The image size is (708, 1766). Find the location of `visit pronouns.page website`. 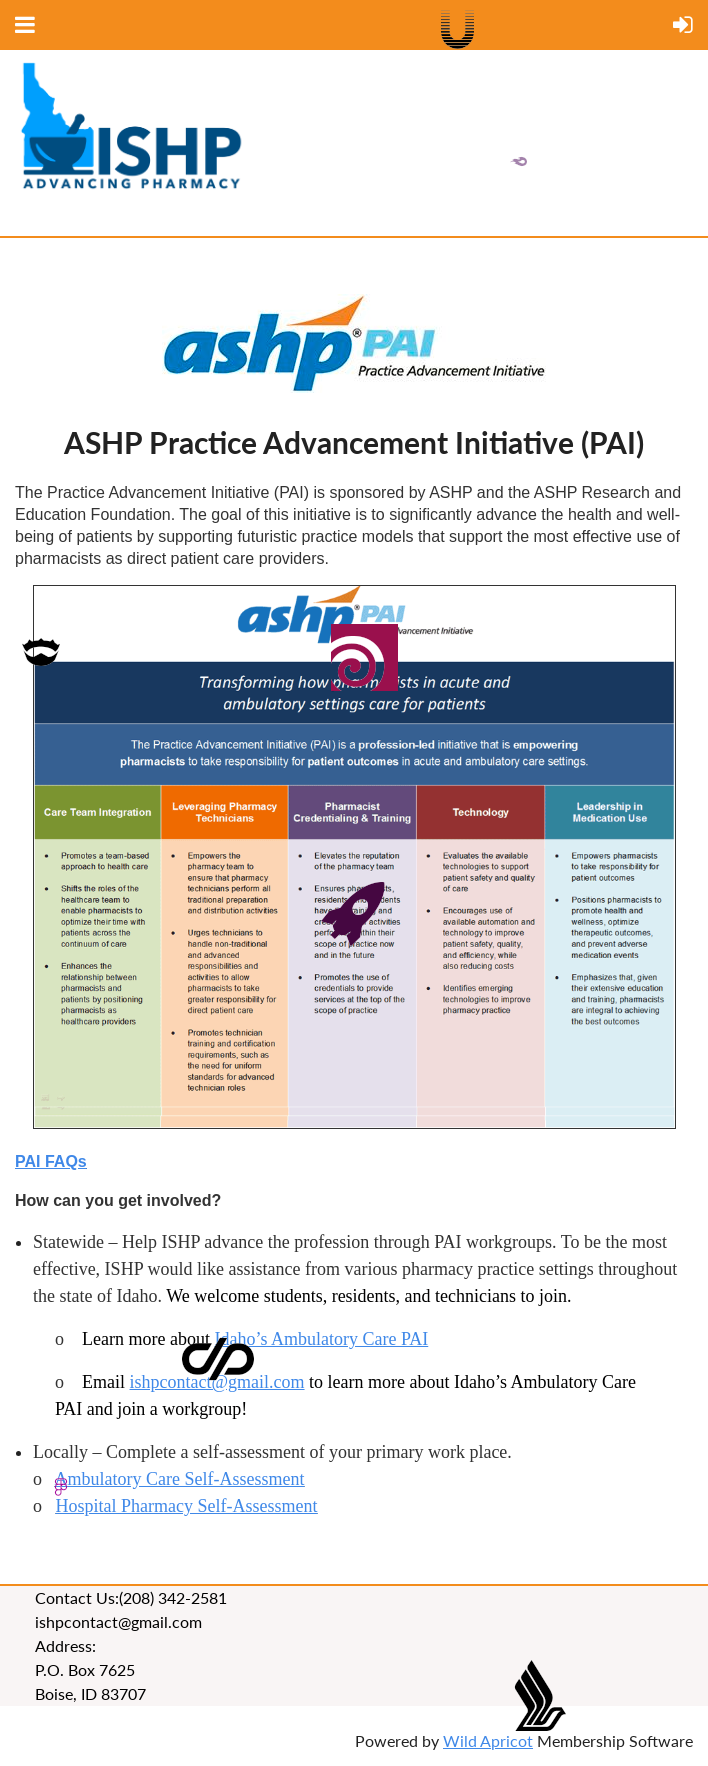

visit pronouns.page website is located at coordinates (218, 1359).